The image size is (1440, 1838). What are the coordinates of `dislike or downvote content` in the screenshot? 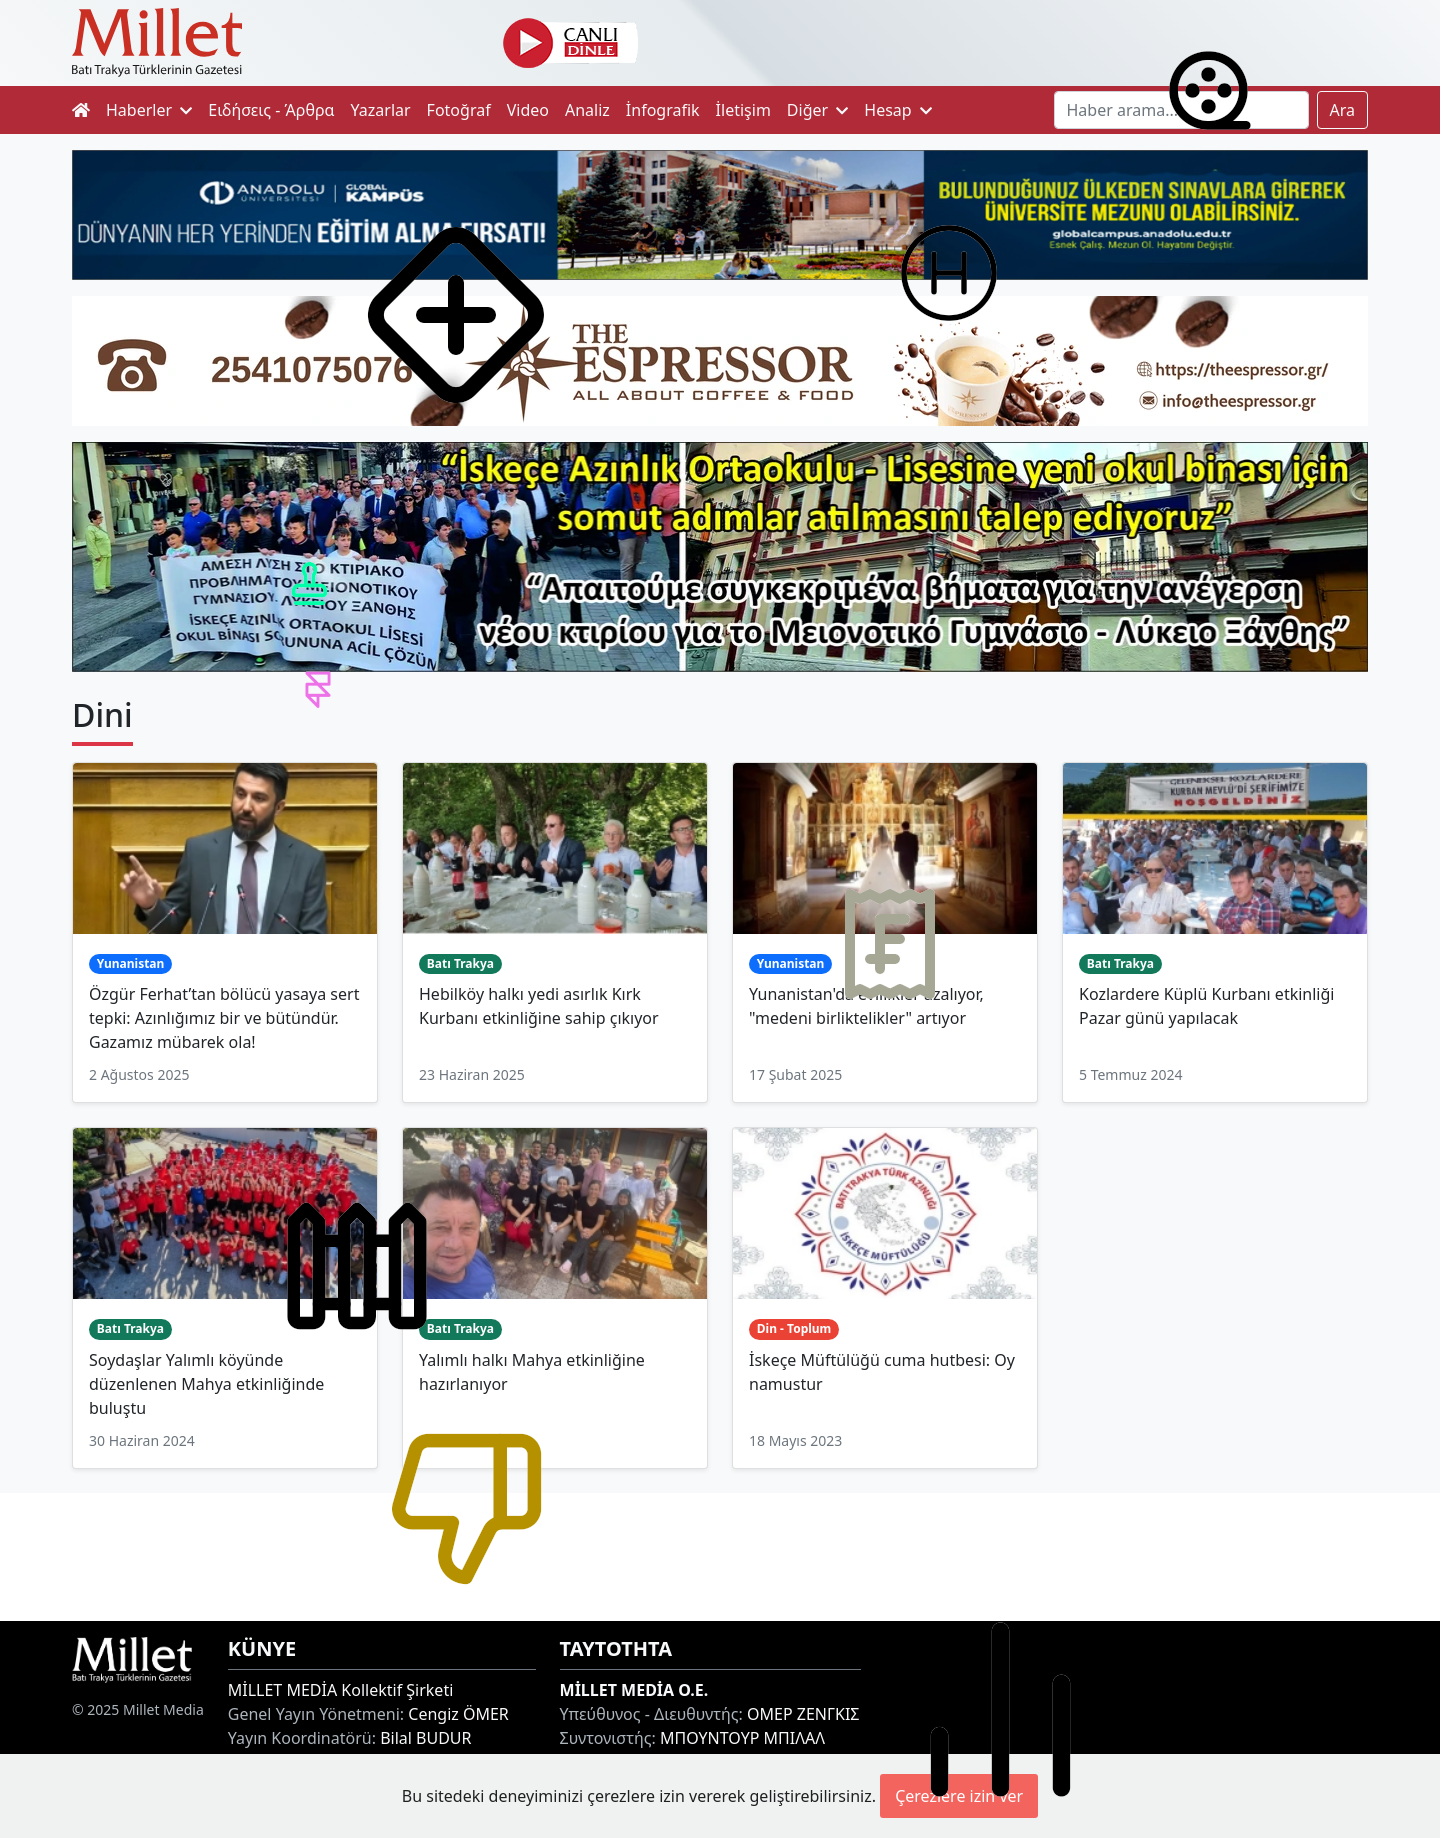 It's located at (466, 1509).